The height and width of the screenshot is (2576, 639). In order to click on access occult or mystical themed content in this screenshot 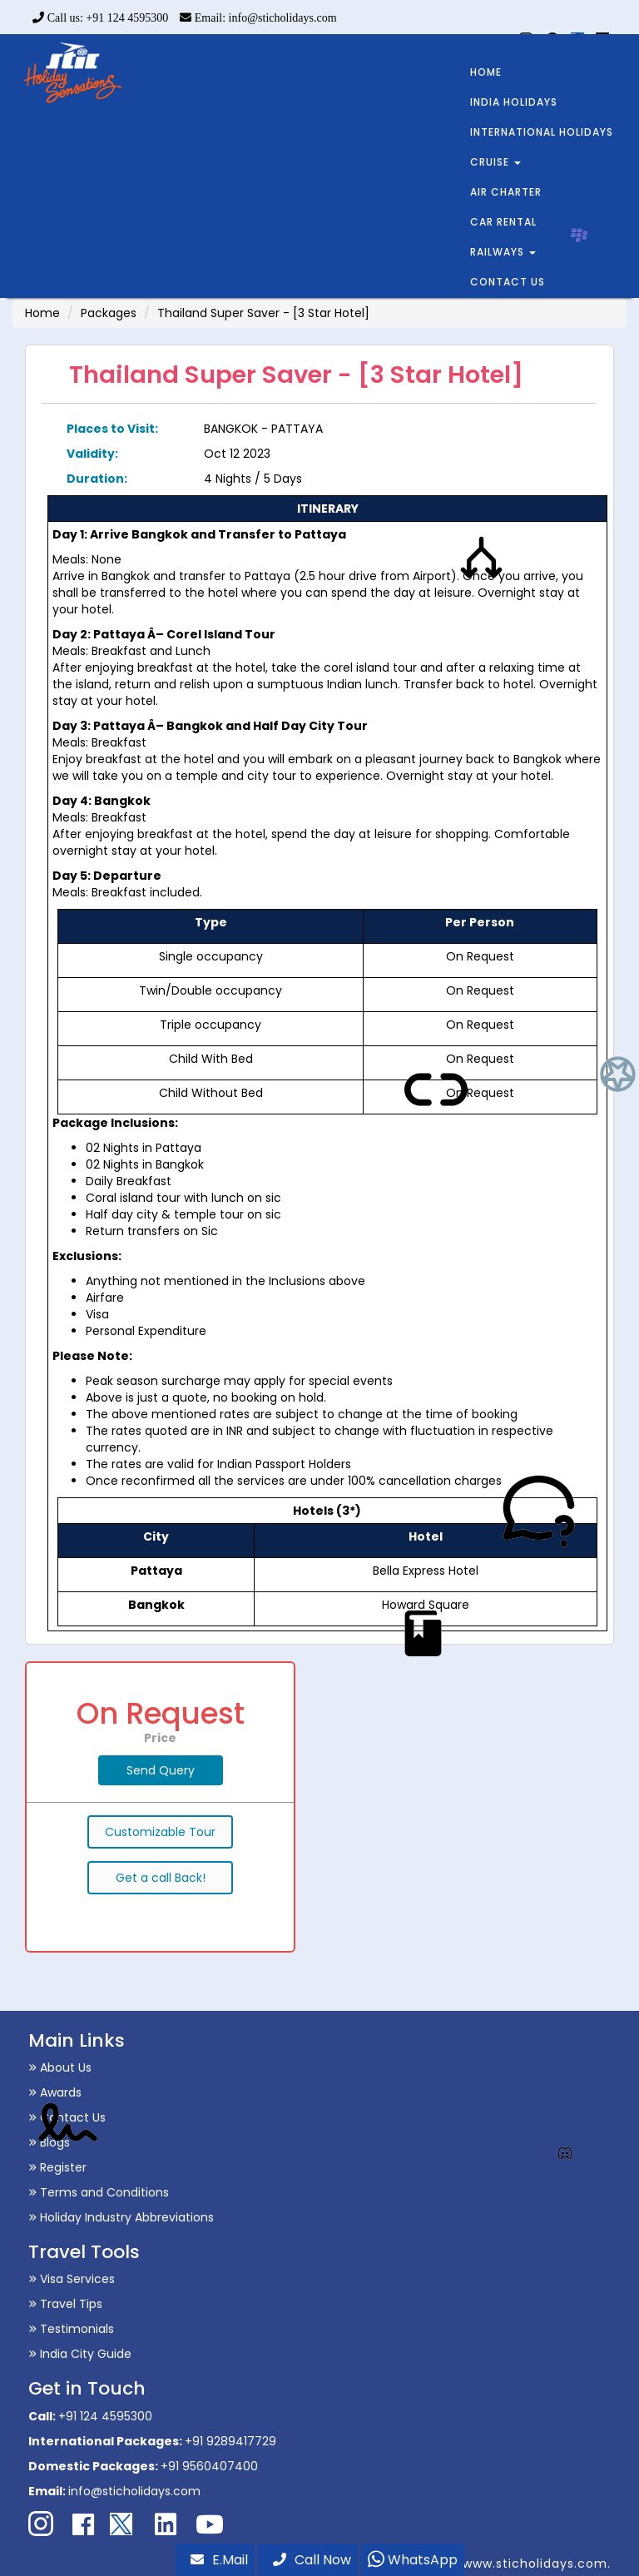, I will do `click(617, 1074)`.